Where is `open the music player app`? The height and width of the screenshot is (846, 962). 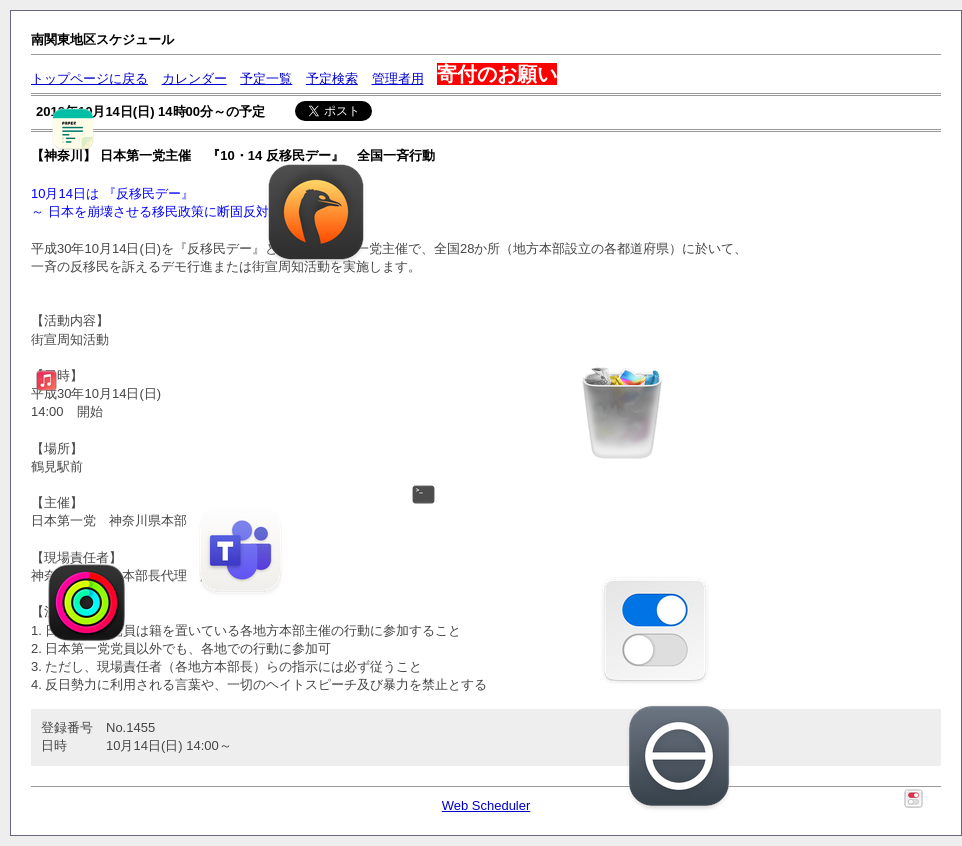 open the music player app is located at coordinates (46, 380).